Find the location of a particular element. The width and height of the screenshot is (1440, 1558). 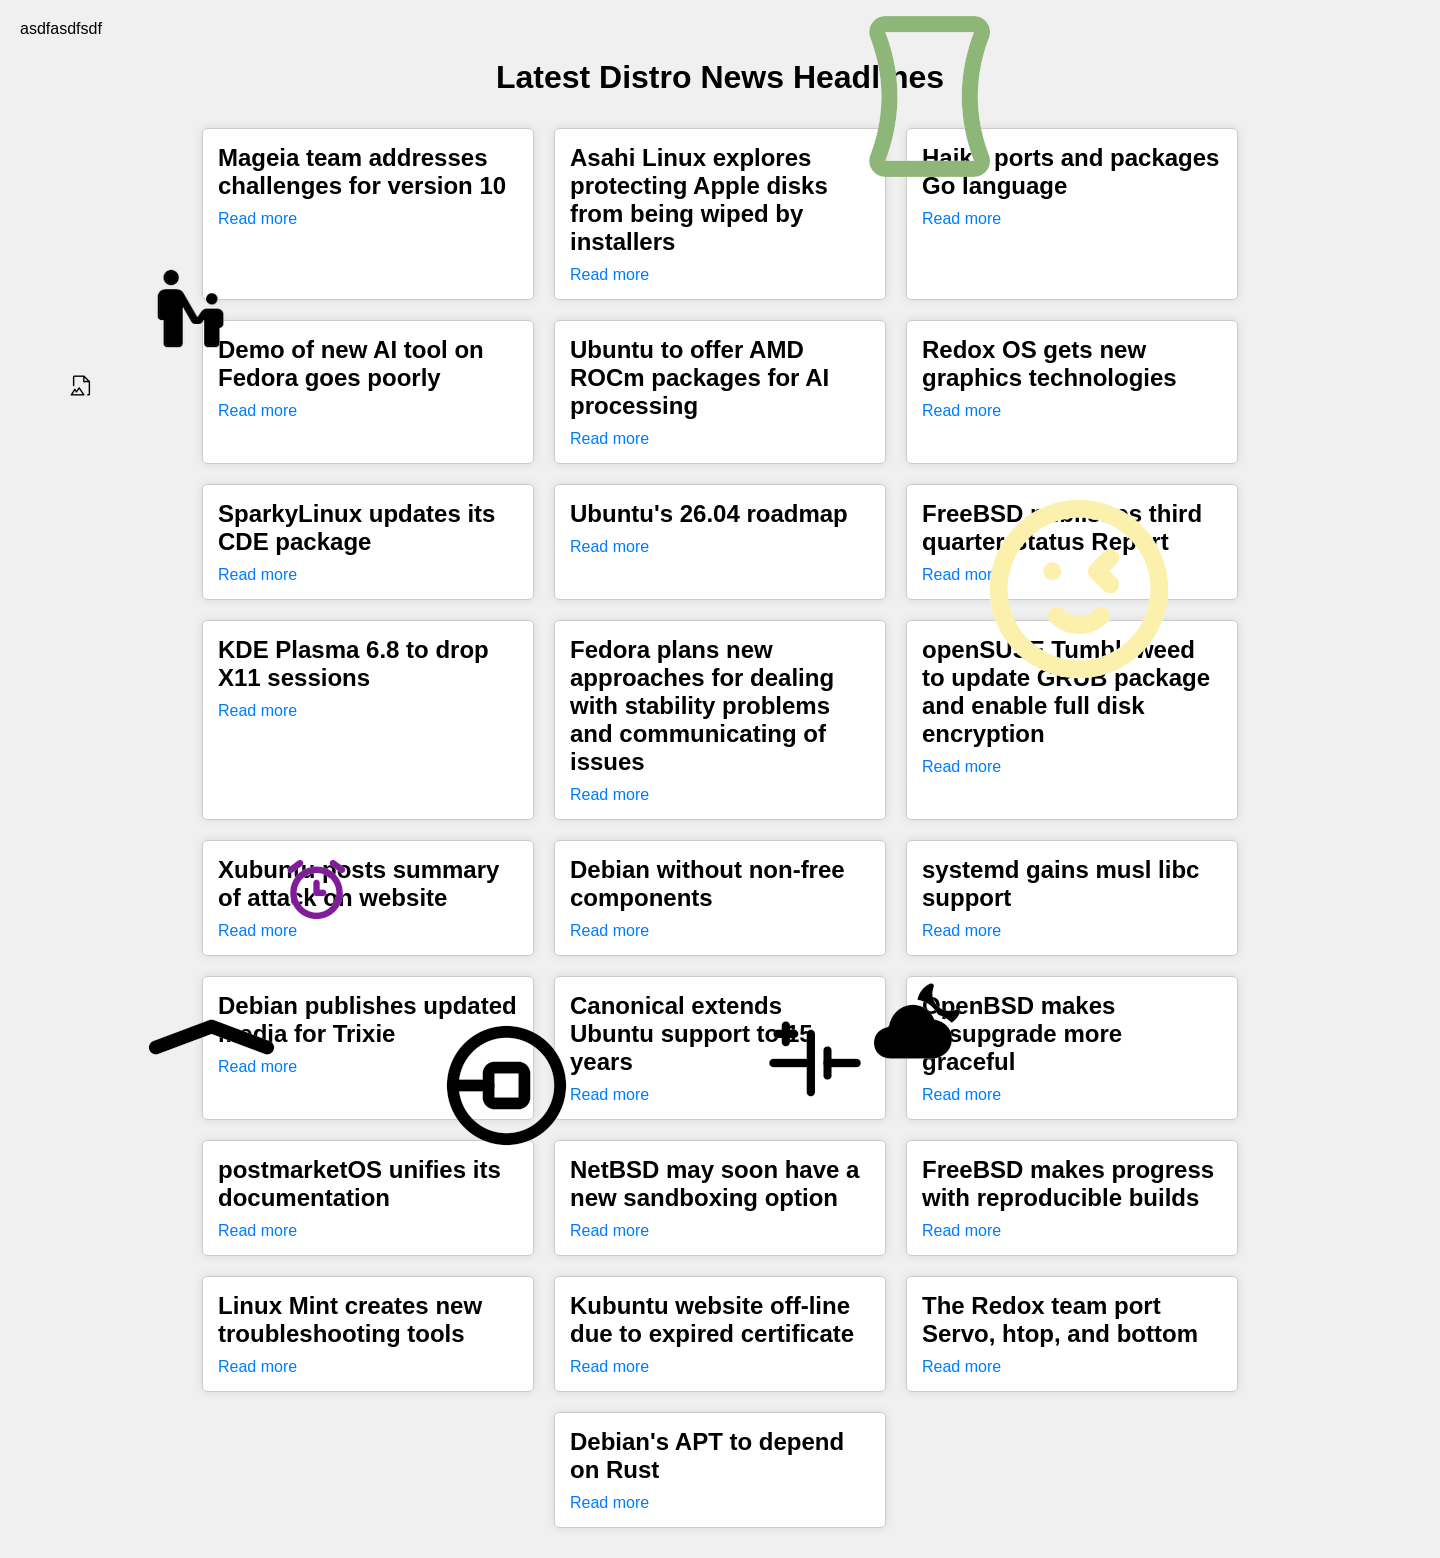

indicates nighttime cloudy weather conditions is located at coordinates (917, 1021).